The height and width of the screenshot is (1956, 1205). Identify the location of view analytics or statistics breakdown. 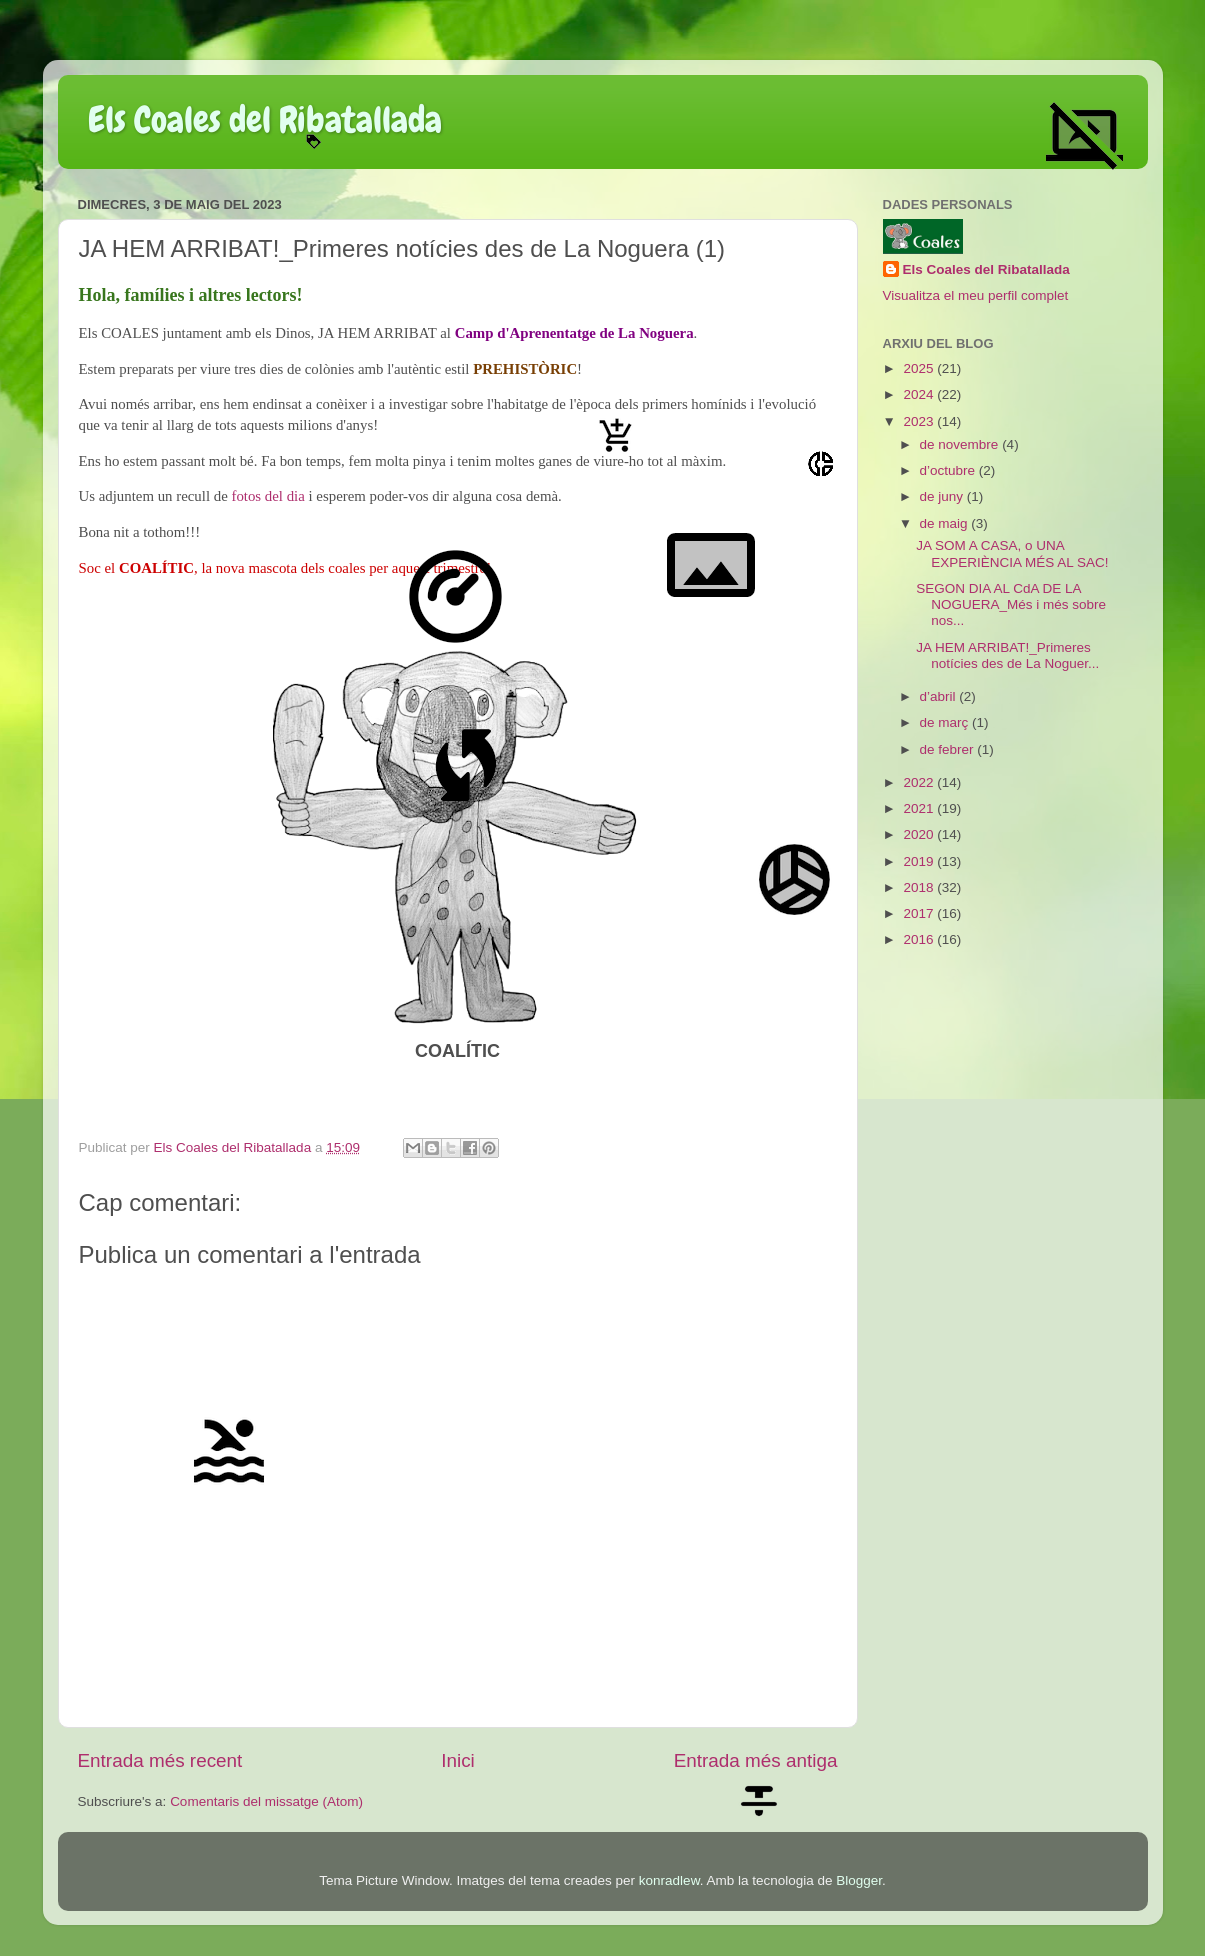
(821, 464).